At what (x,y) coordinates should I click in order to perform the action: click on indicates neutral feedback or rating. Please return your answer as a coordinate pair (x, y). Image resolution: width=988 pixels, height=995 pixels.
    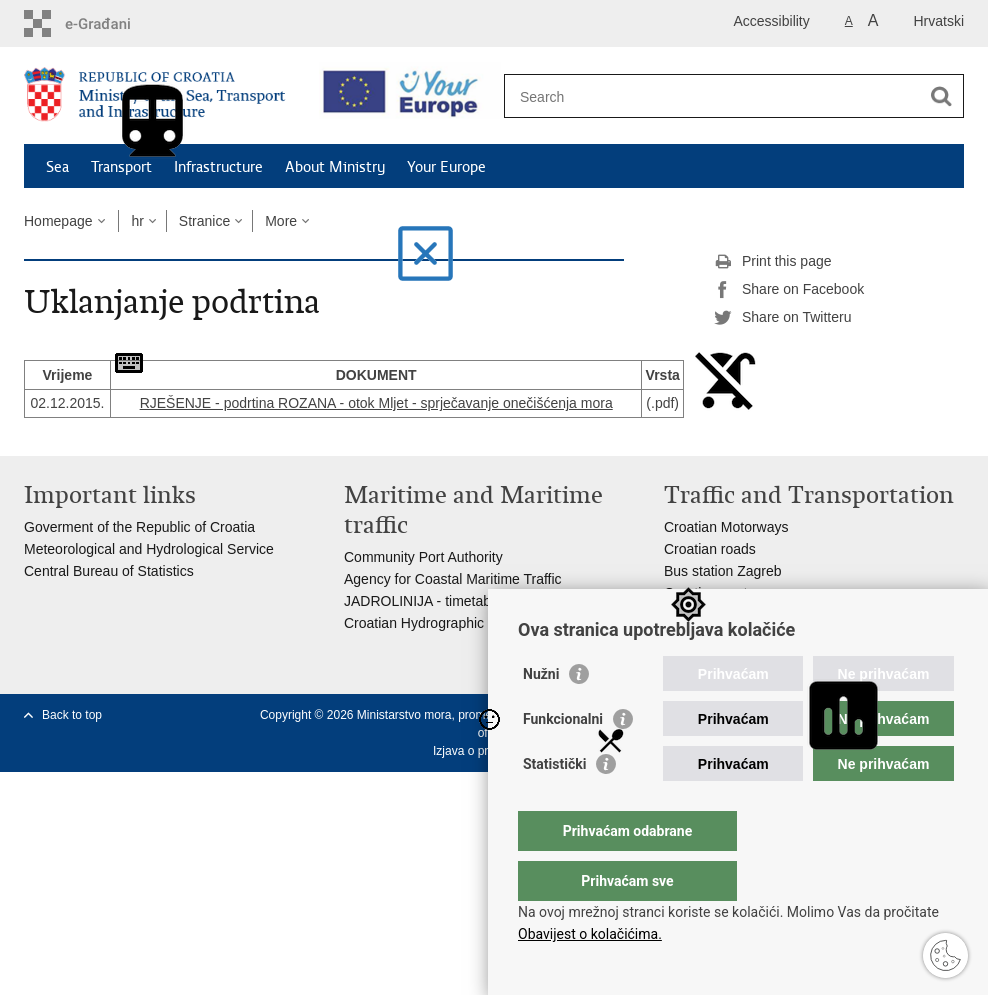
    Looking at the image, I should click on (489, 719).